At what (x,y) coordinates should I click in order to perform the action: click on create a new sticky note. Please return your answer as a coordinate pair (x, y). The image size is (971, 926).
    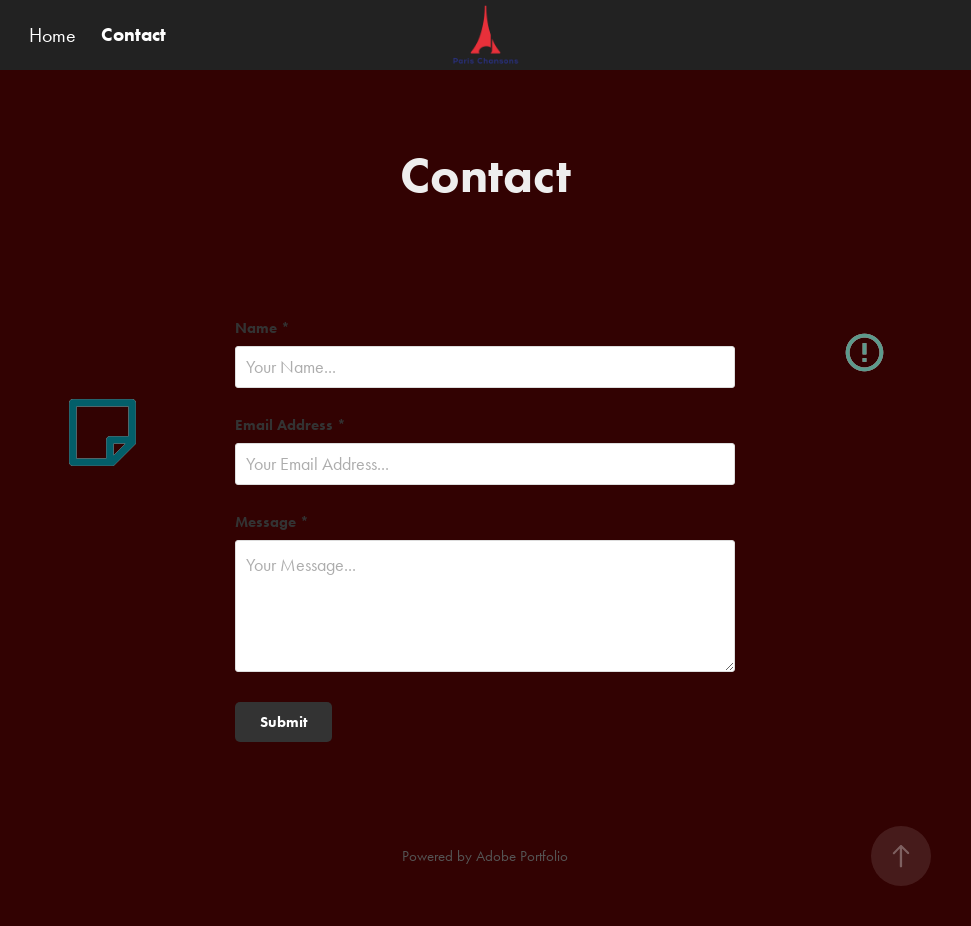
    Looking at the image, I should click on (102, 432).